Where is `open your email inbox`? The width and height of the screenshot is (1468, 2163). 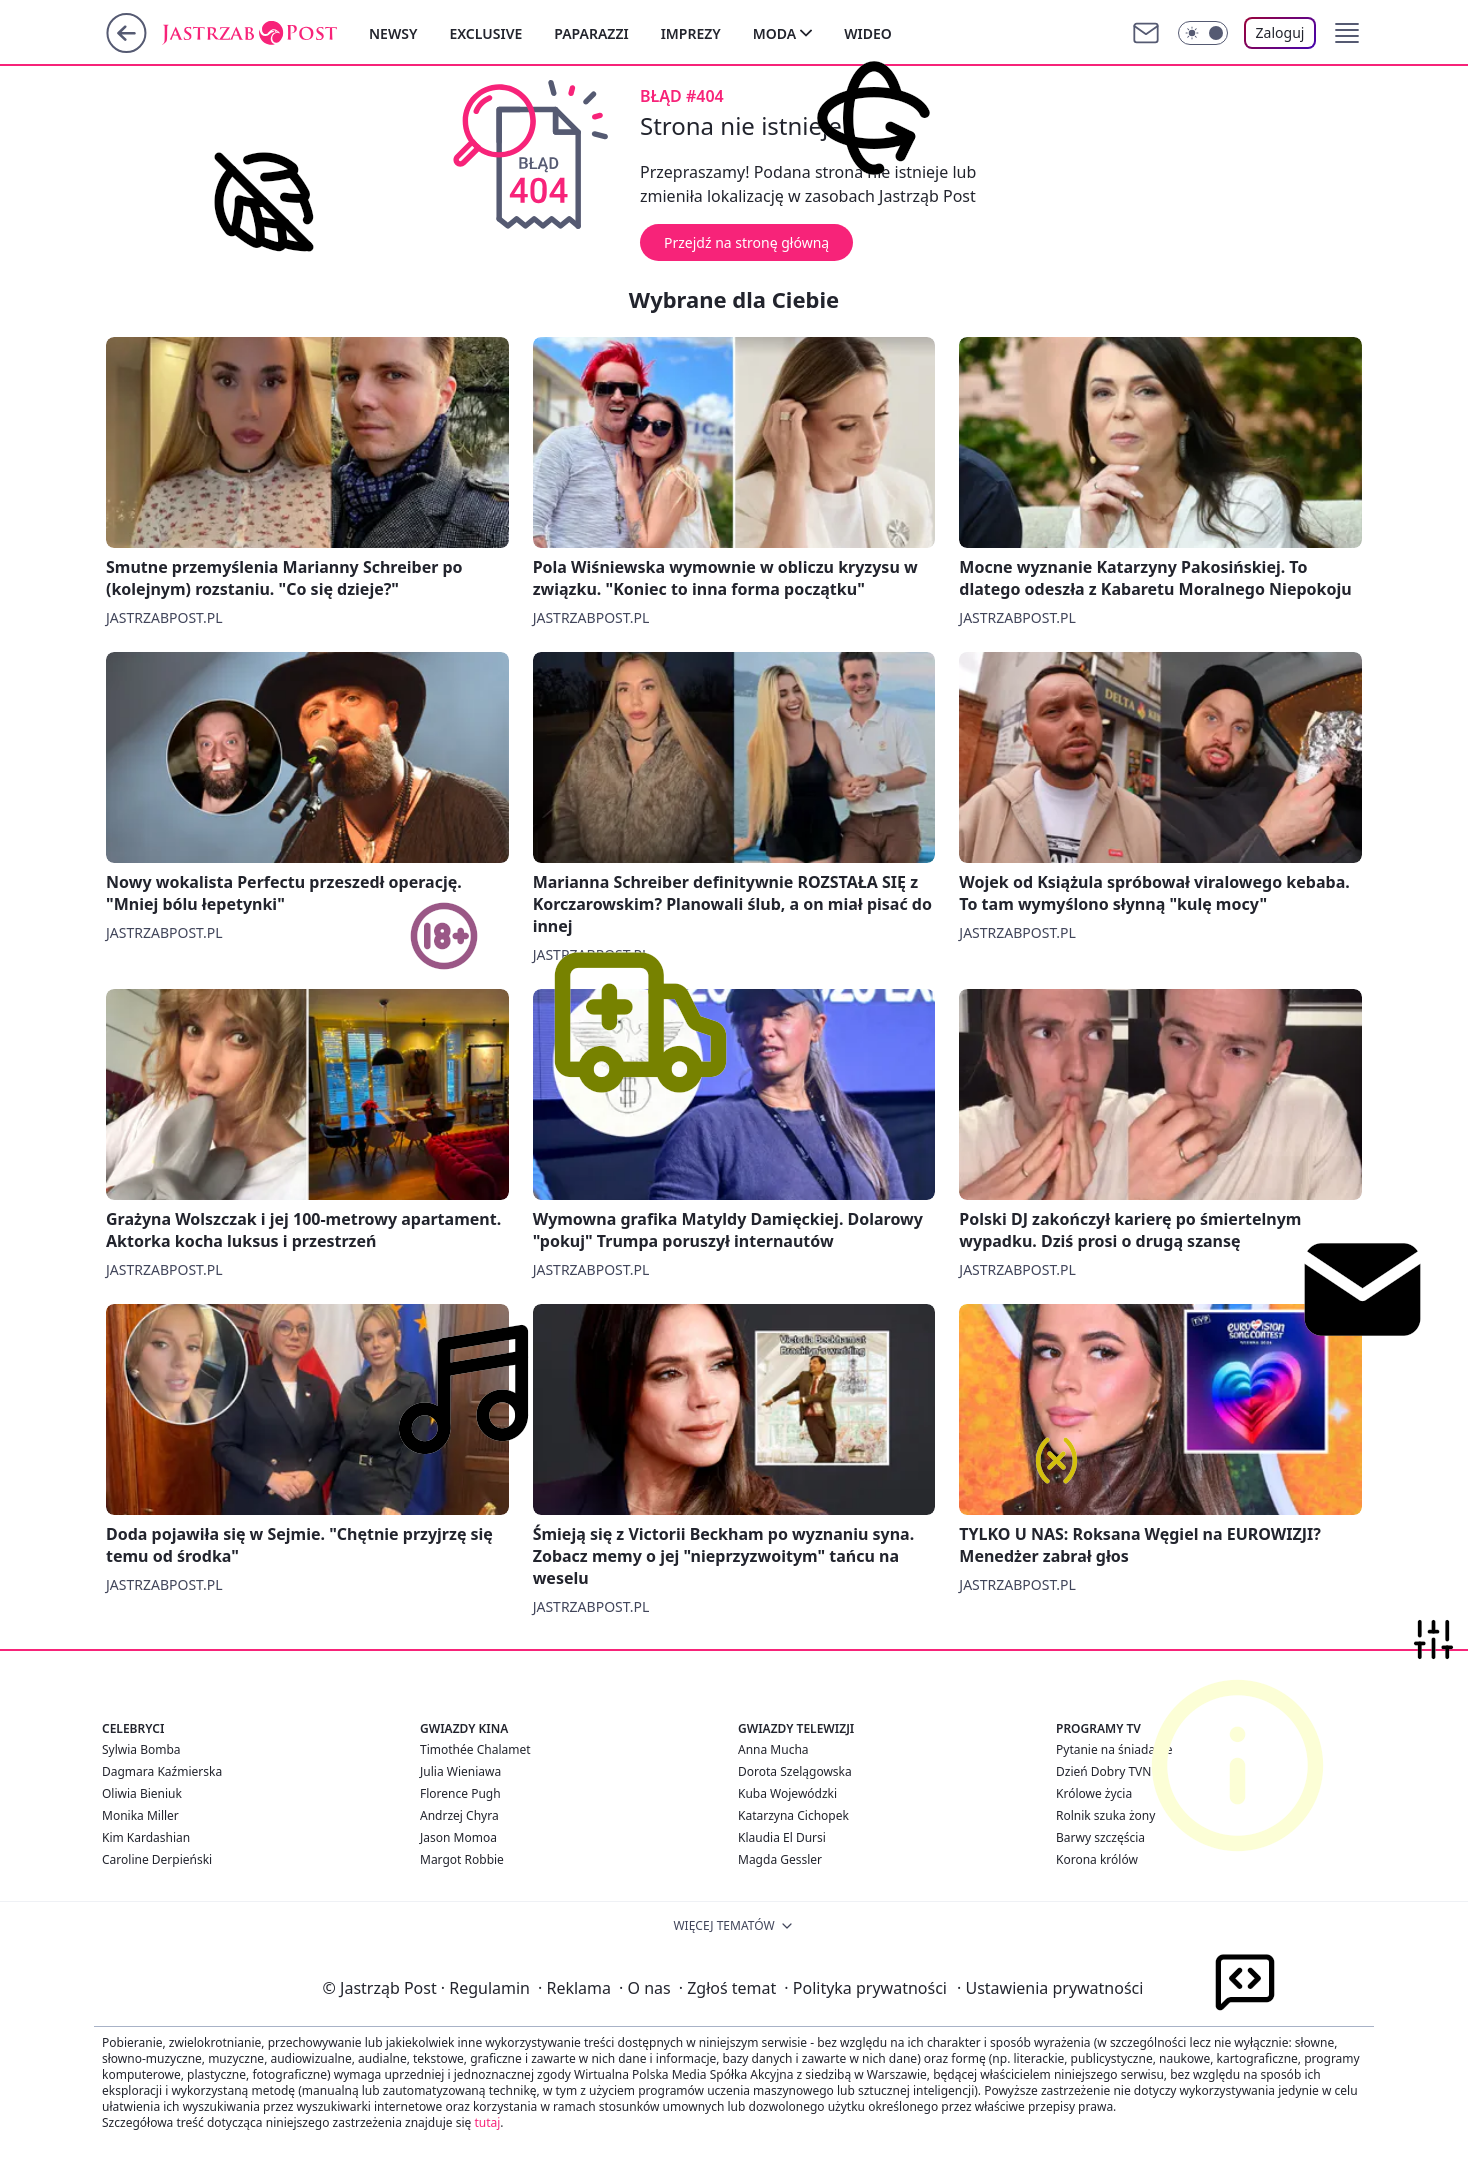
open your email inbox is located at coordinates (1362, 1289).